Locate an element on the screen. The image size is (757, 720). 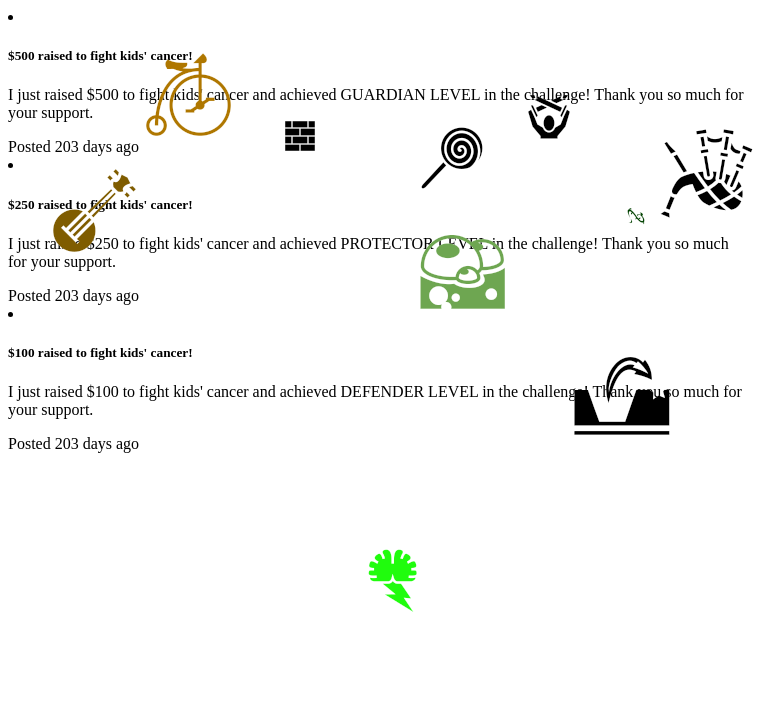
access banjo or folk music content is located at coordinates (94, 210).